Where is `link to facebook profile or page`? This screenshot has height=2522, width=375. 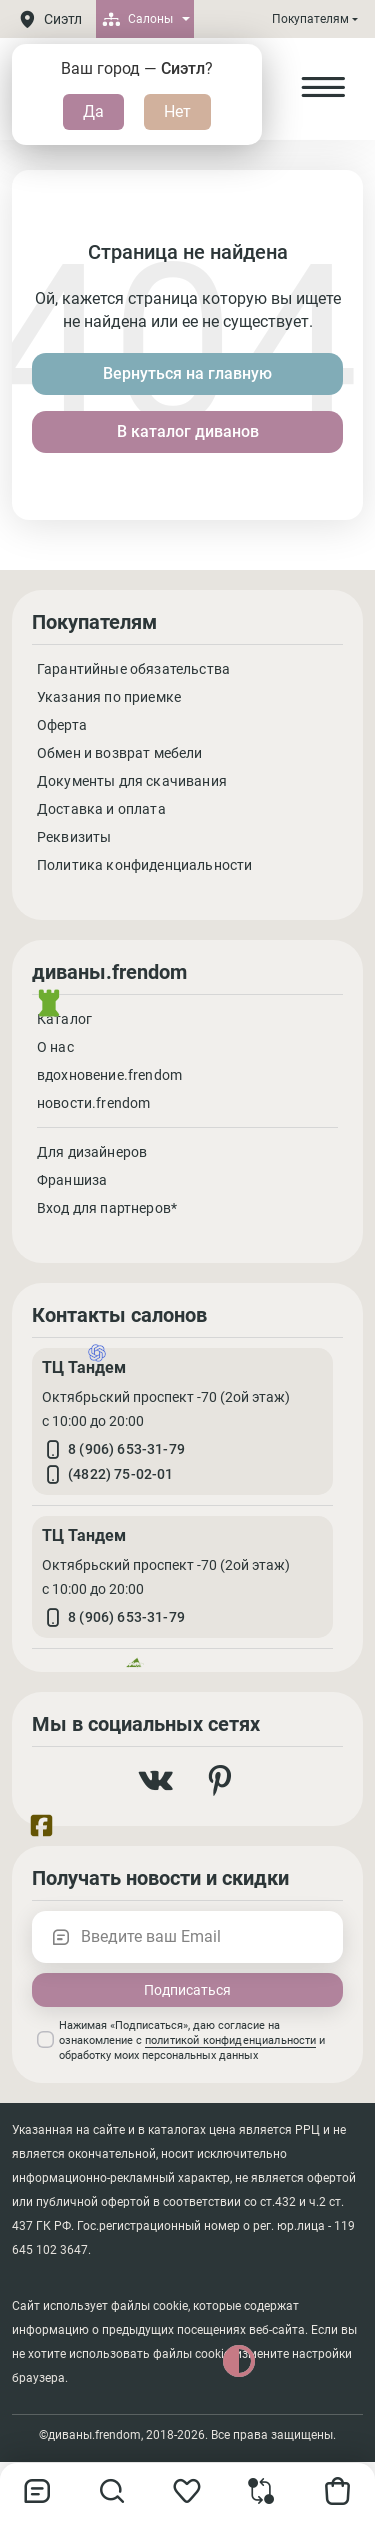 link to facebook profile or page is located at coordinates (41, 1825).